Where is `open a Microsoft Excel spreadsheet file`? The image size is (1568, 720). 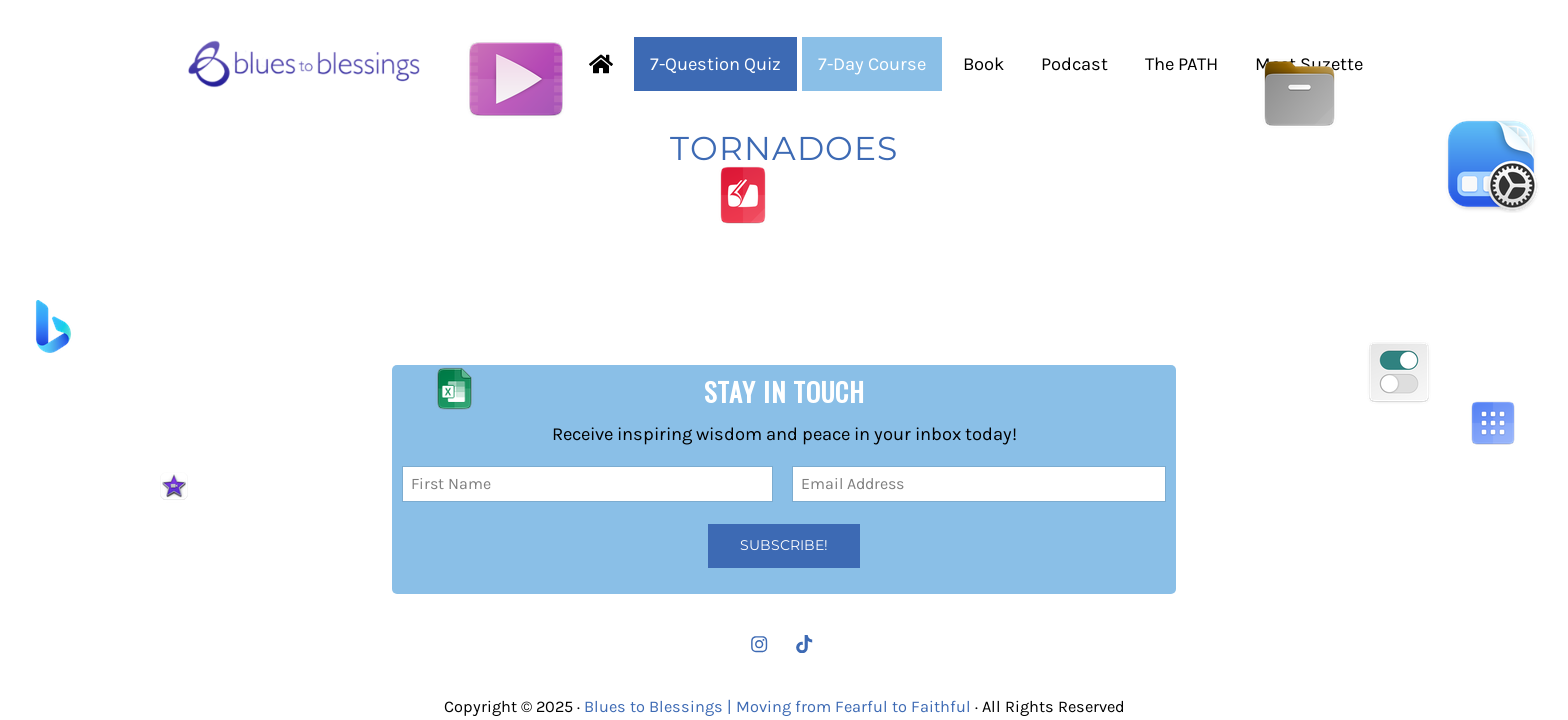
open a Microsoft Excel spreadsheet file is located at coordinates (454, 388).